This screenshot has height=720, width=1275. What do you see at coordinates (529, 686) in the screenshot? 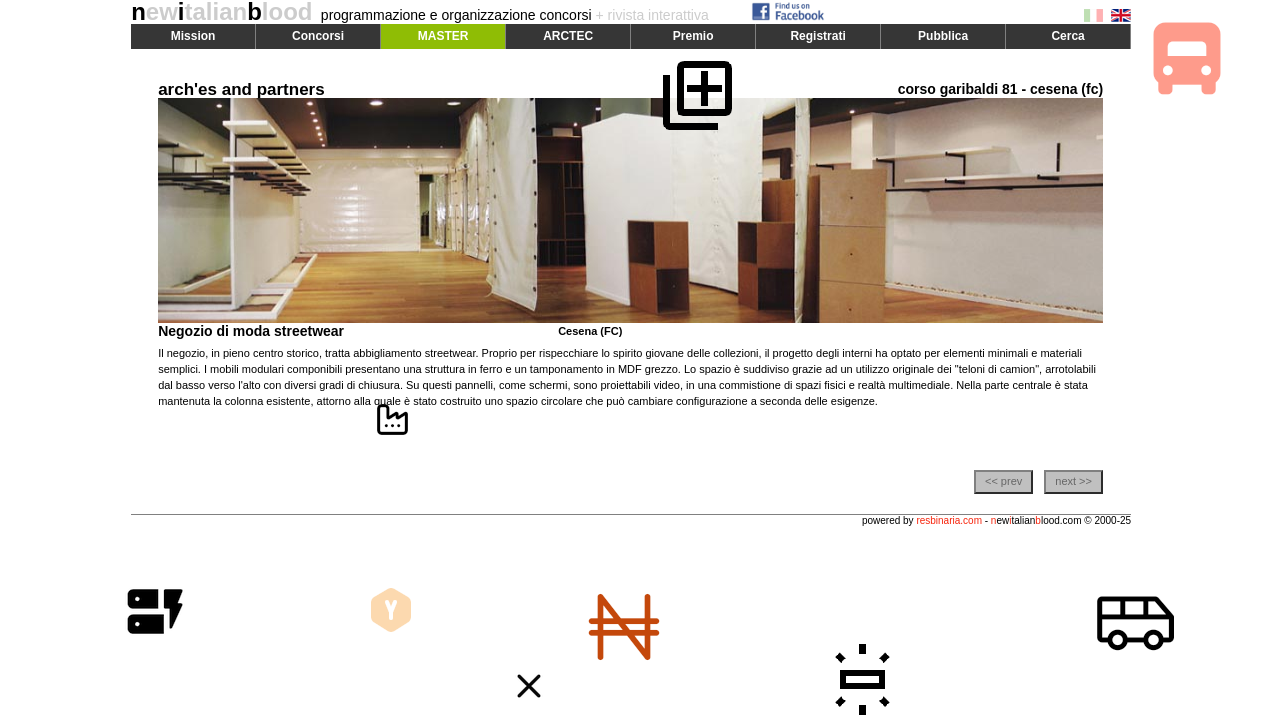
I see `close the current window or dialog` at bounding box center [529, 686].